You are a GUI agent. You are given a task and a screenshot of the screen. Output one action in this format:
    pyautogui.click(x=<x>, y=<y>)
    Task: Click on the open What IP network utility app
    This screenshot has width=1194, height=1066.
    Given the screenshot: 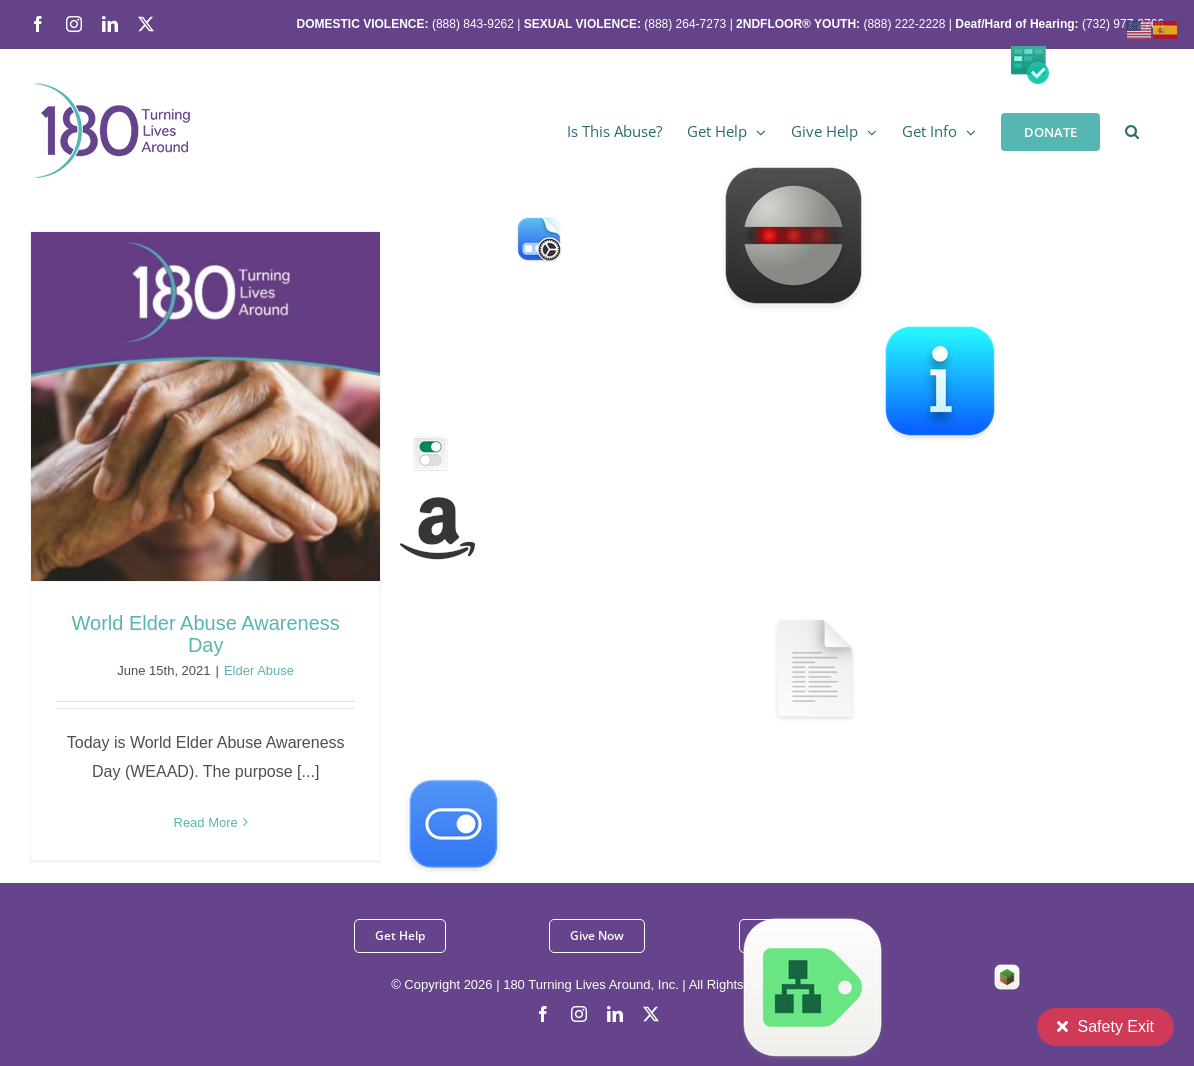 What is the action you would take?
    pyautogui.click(x=812, y=987)
    